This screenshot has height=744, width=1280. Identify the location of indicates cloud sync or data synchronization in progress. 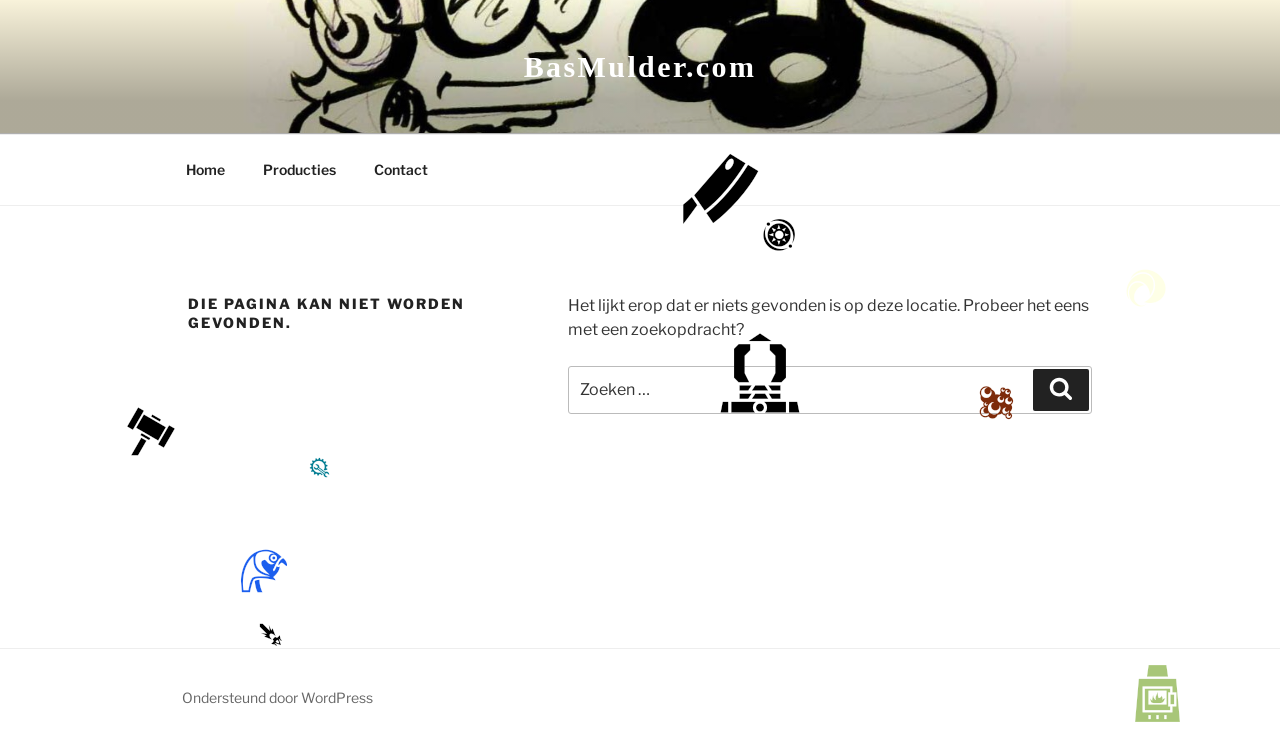
(1146, 288).